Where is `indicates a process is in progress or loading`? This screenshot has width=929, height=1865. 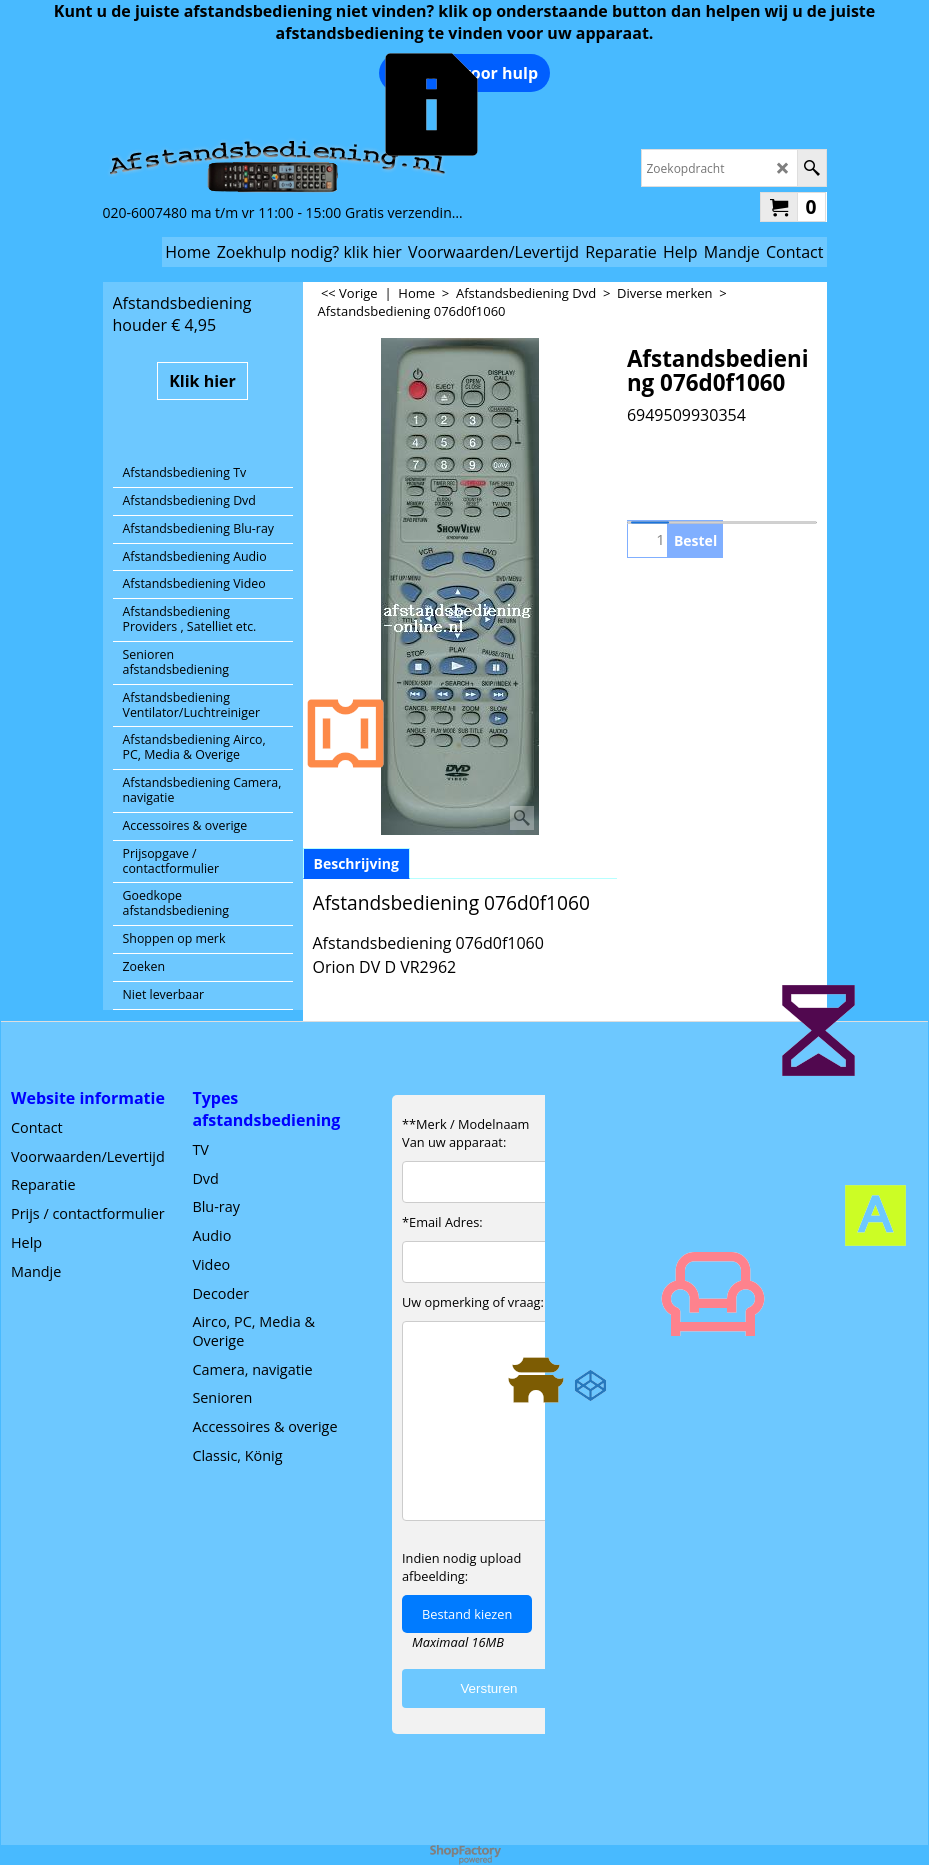 indicates a process is in progress or loading is located at coordinates (818, 1030).